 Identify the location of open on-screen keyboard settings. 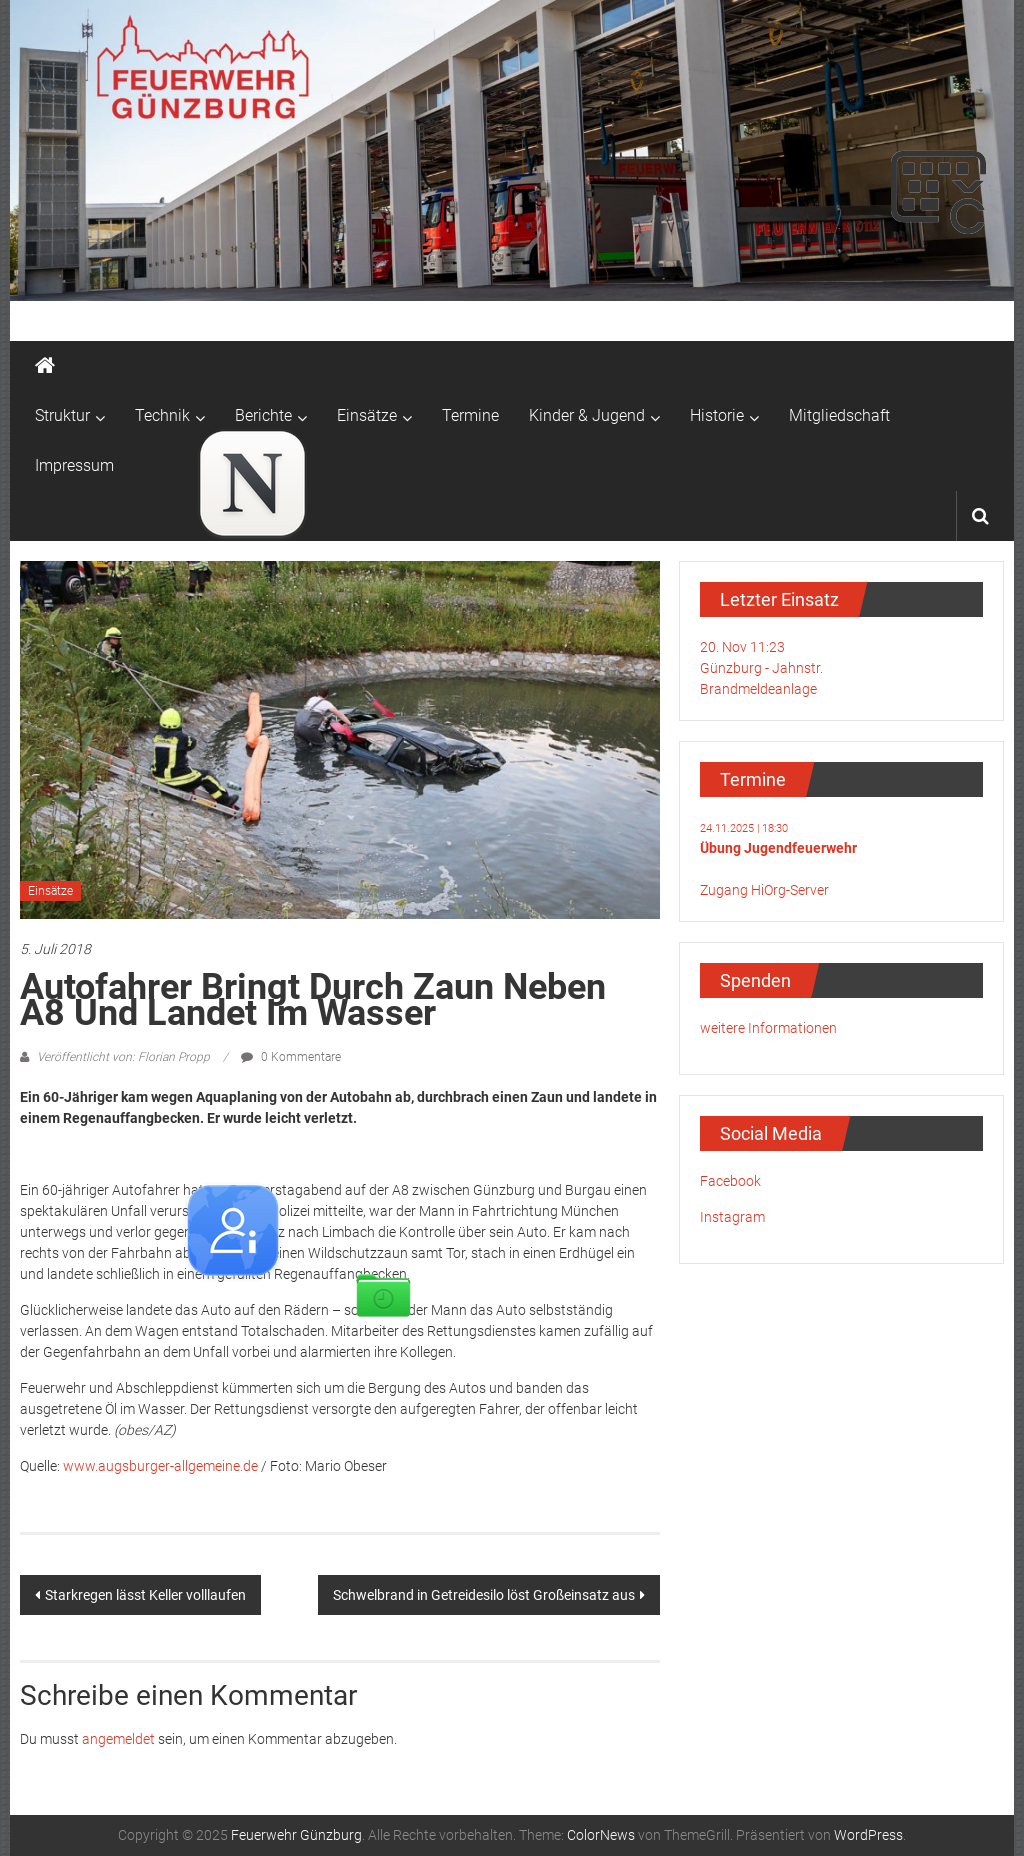
(938, 186).